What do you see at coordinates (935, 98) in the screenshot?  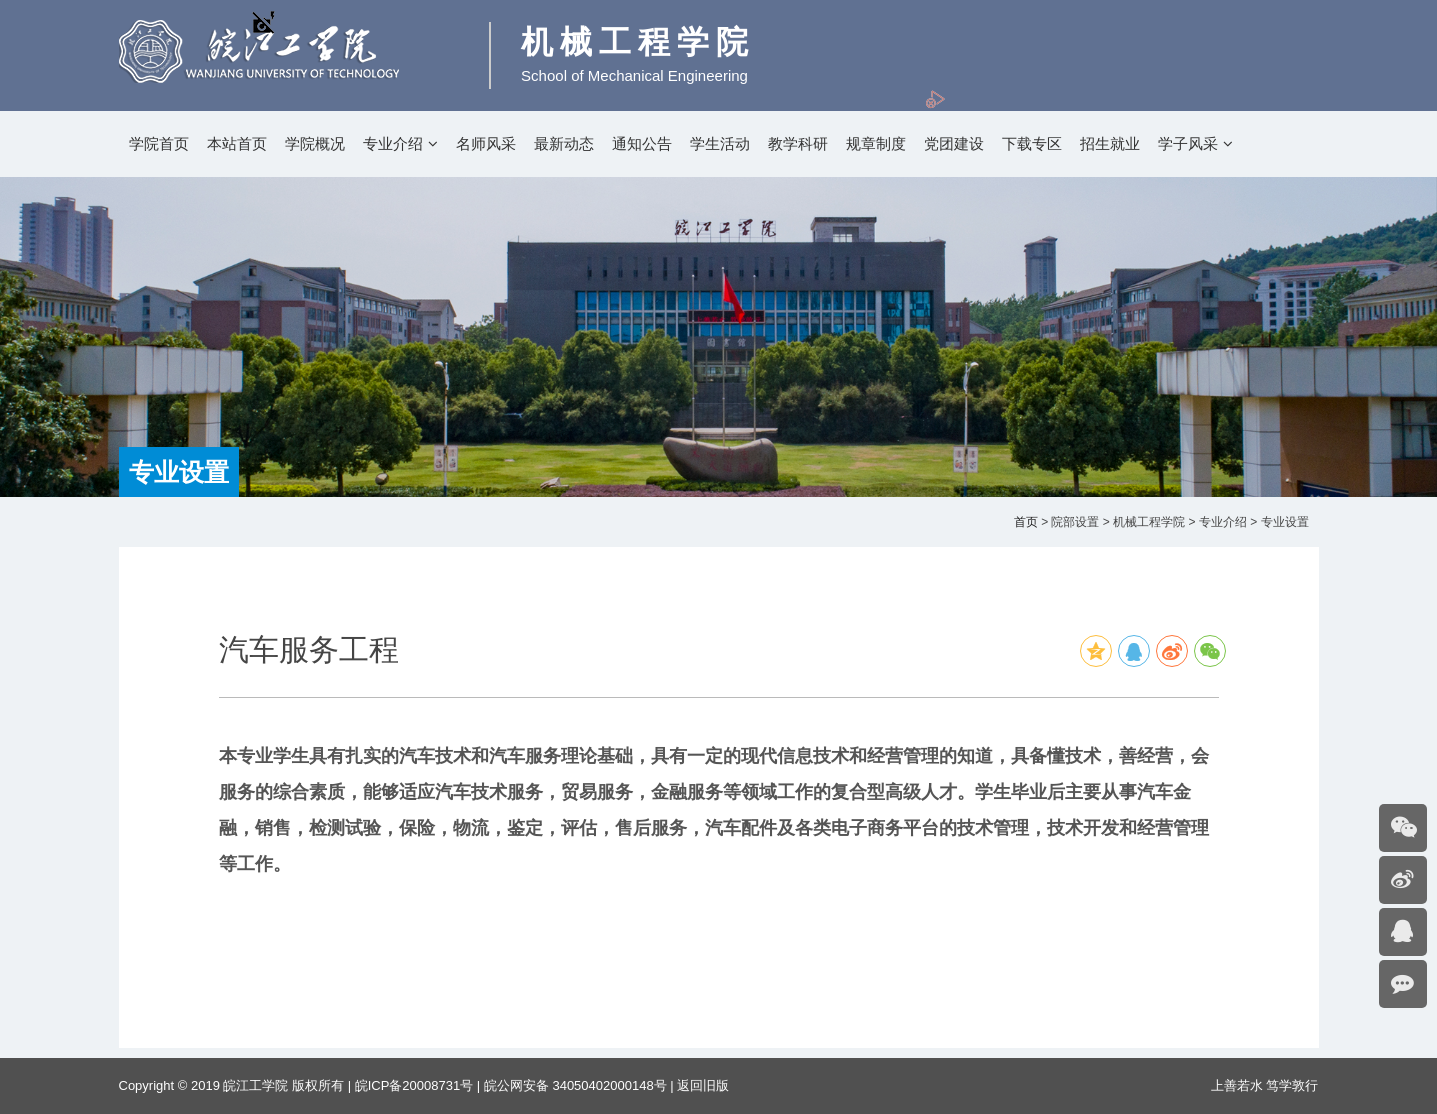 I see `run with errors detected` at bounding box center [935, 98].